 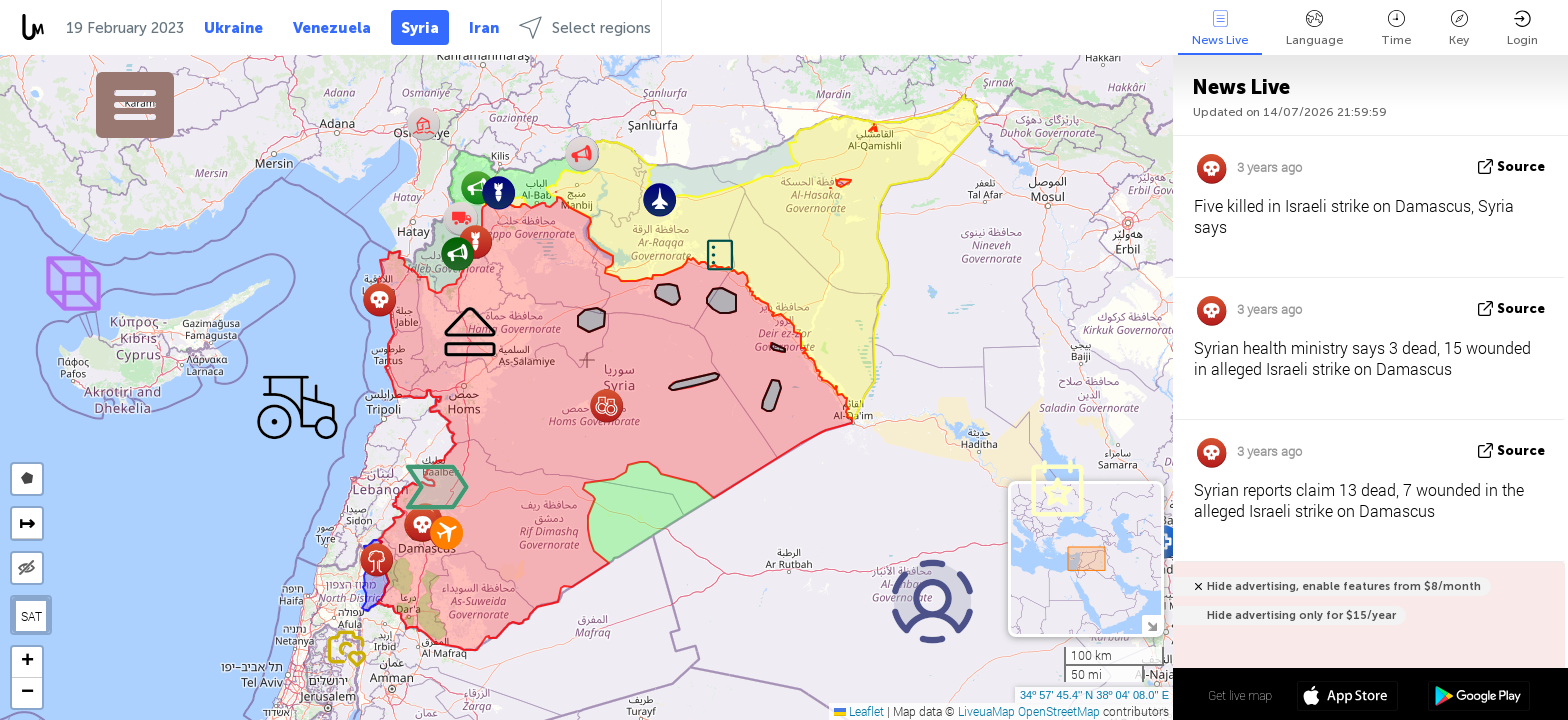 What do you see at coordinates (135, 105) in the screenshot?
I see `view article or document content` at bounding box center [135, 105].